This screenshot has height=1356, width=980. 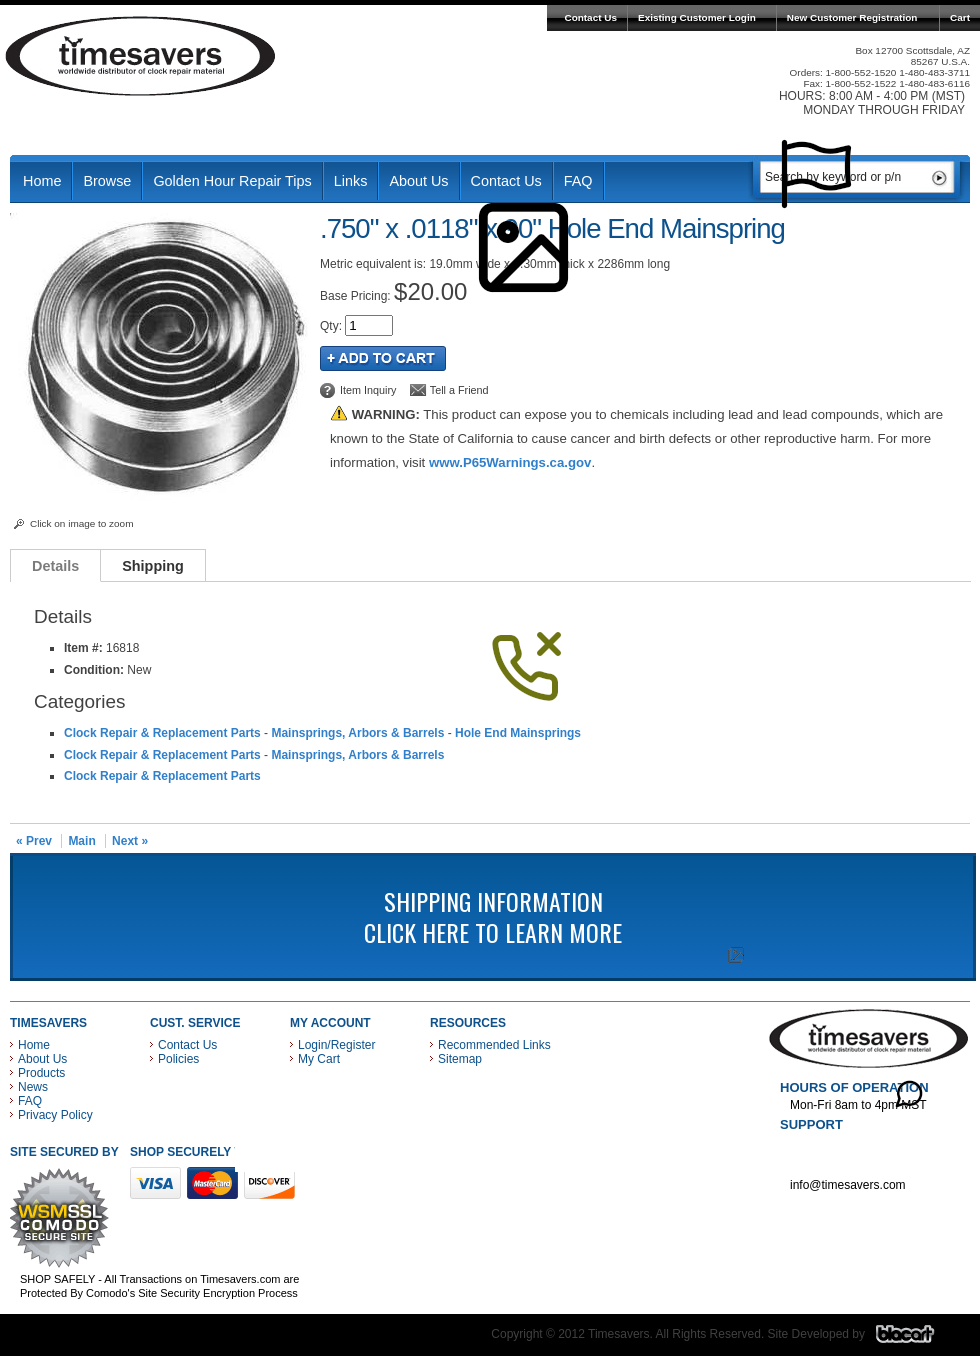 I want to click on view photo gallery, so click(x=736, y=955).